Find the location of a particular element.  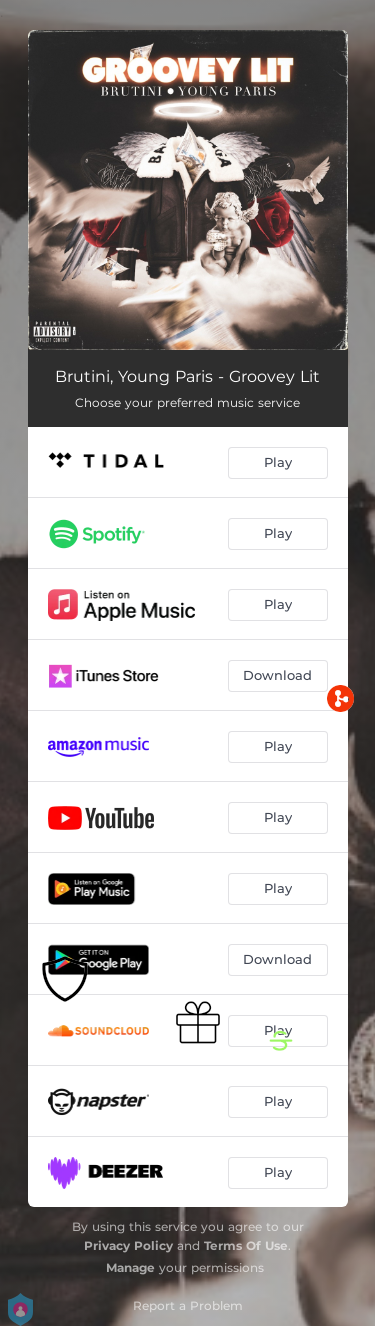

indicates a merged pull request in your activity feed is located at coordinates (340, 698).